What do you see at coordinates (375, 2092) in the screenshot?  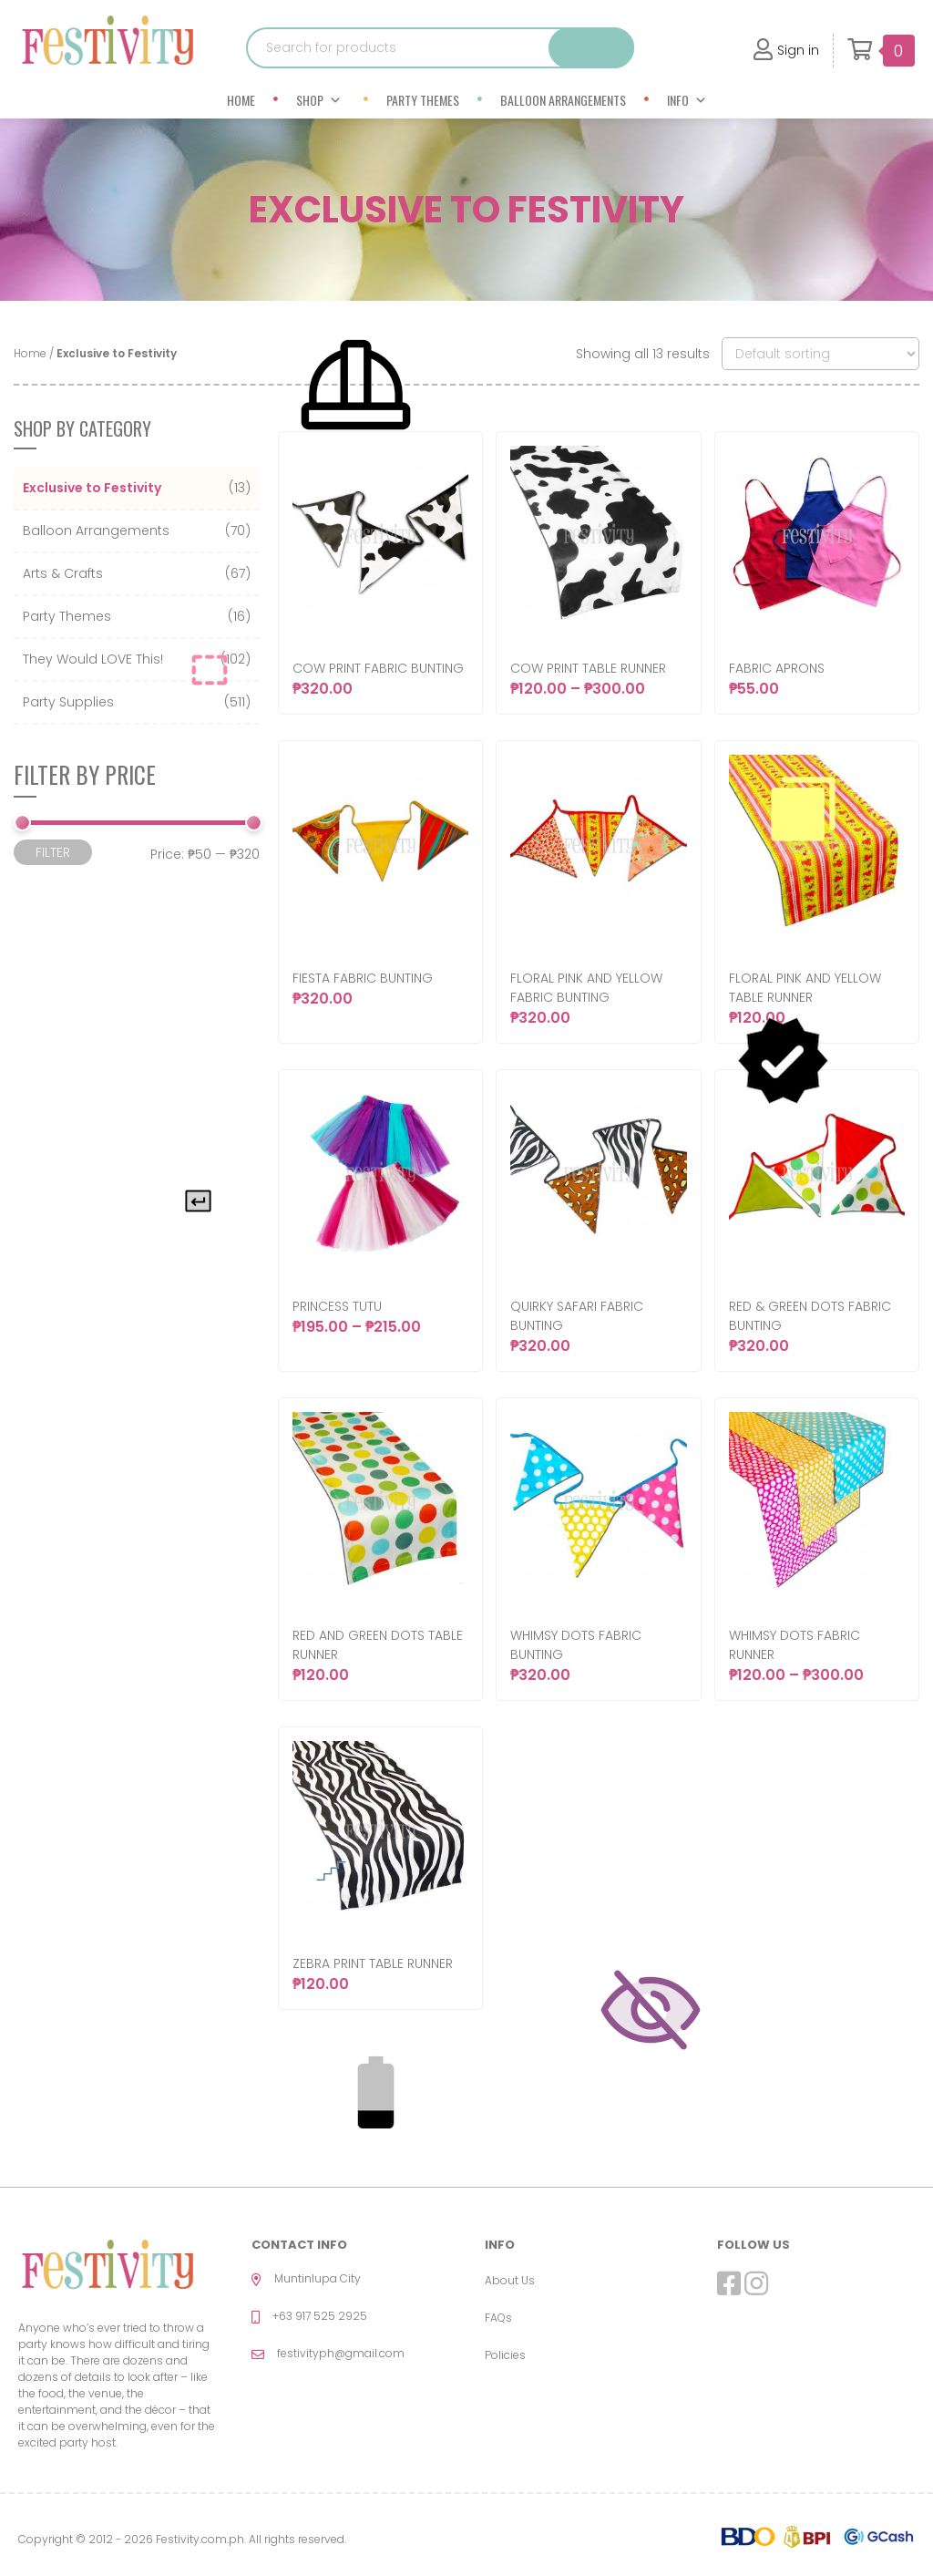 I see `indicates low battery level at 20%` at bounding box center [375, 2092].